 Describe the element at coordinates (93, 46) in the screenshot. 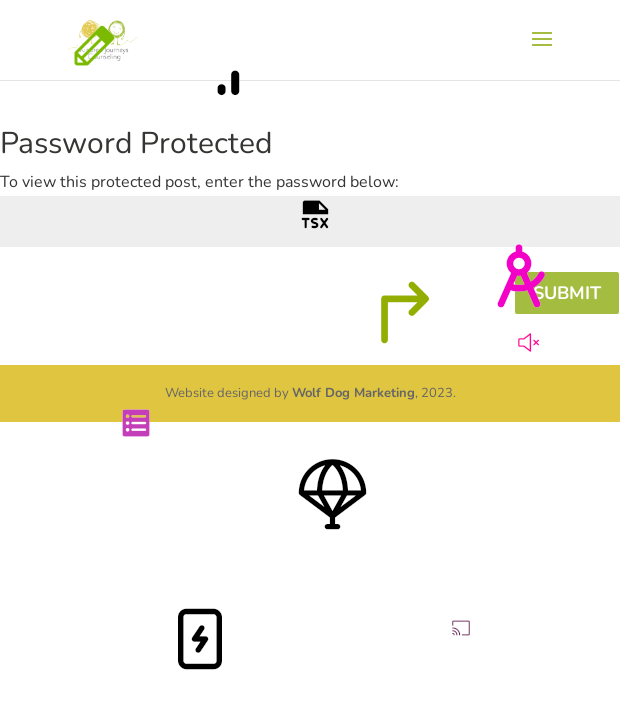

I see `edit content or text` at that location.